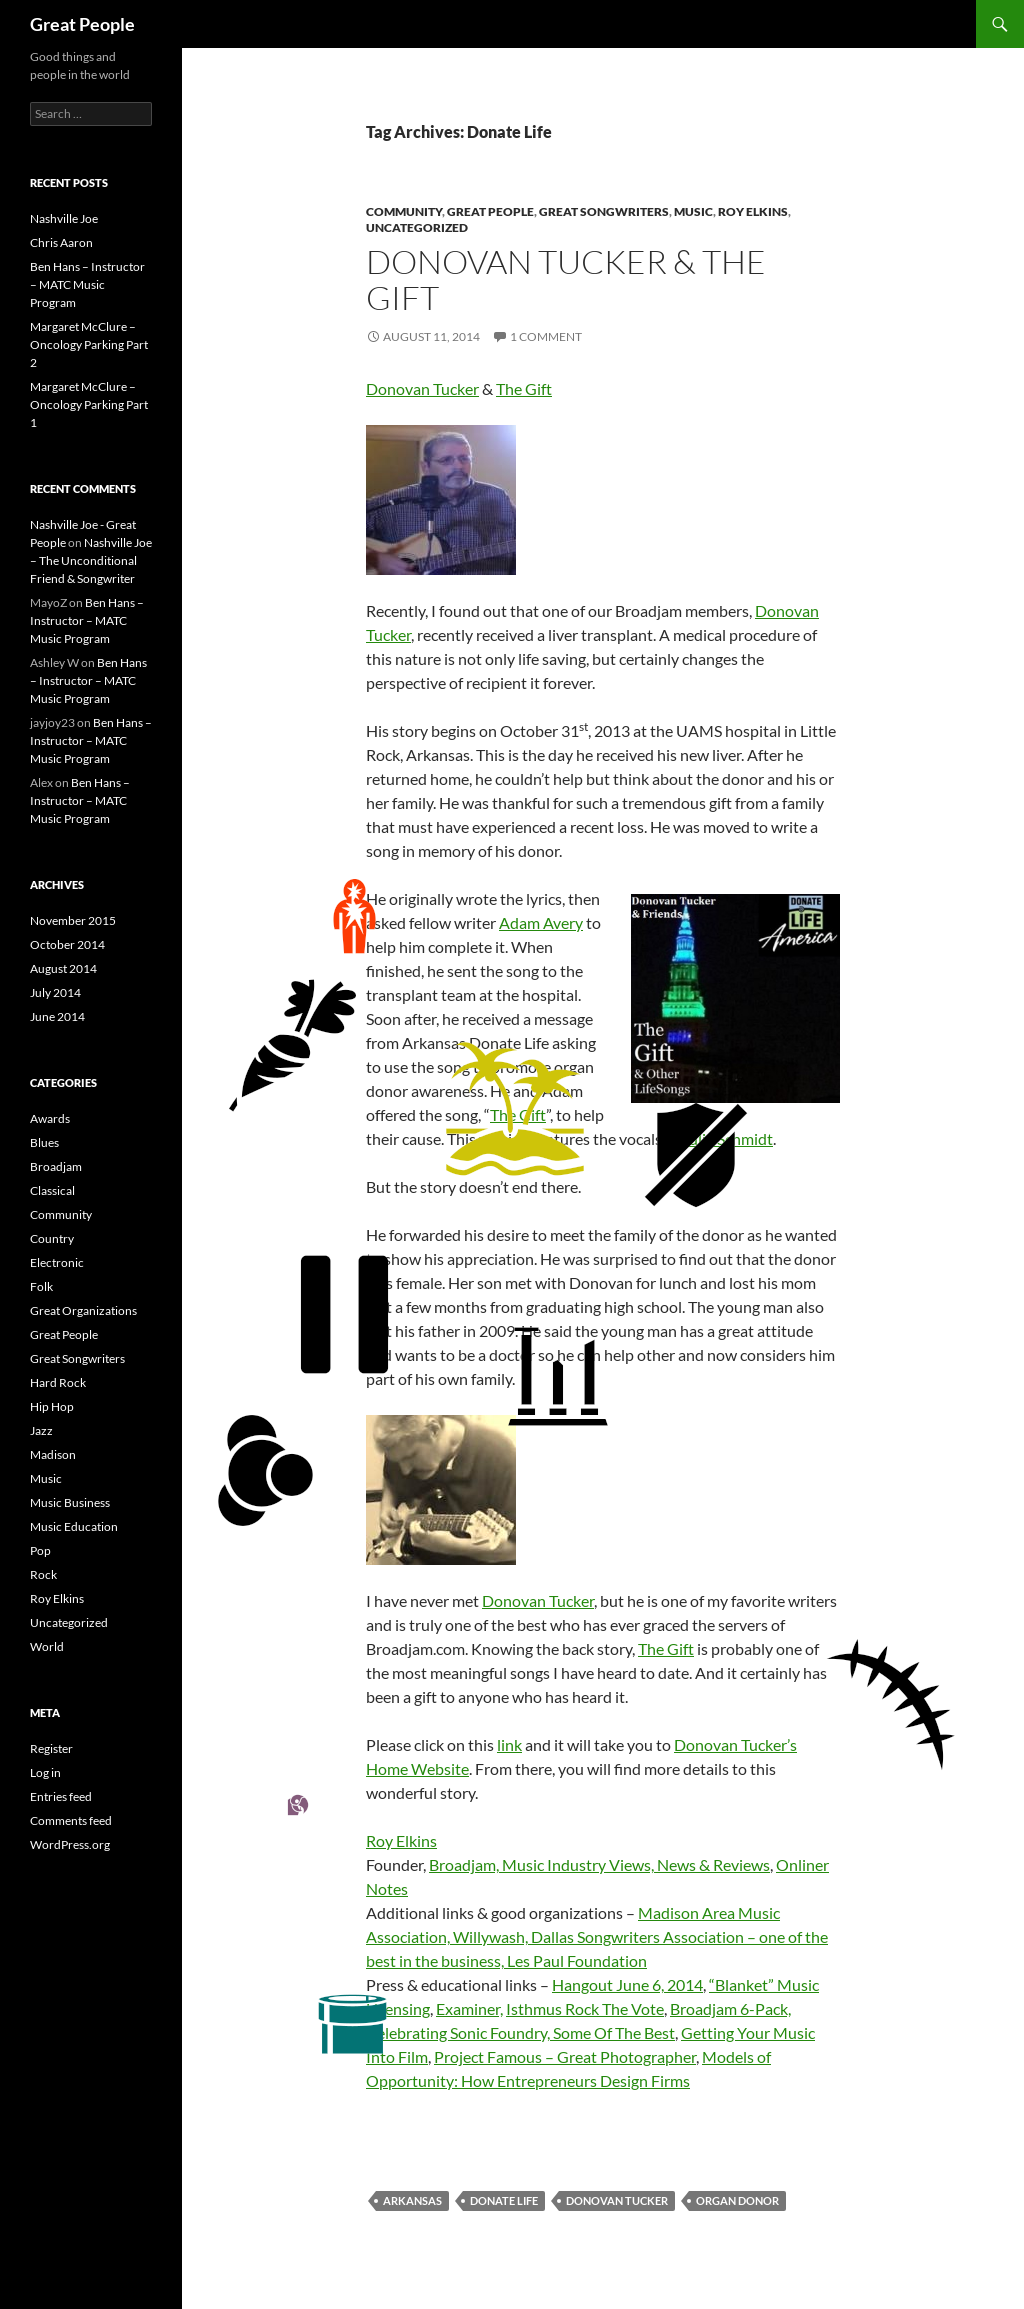  What do you see at coordinates (265, 1470) in the screenshot?
I see `view molecular or chemical information` at bounding box center [265, 1470].